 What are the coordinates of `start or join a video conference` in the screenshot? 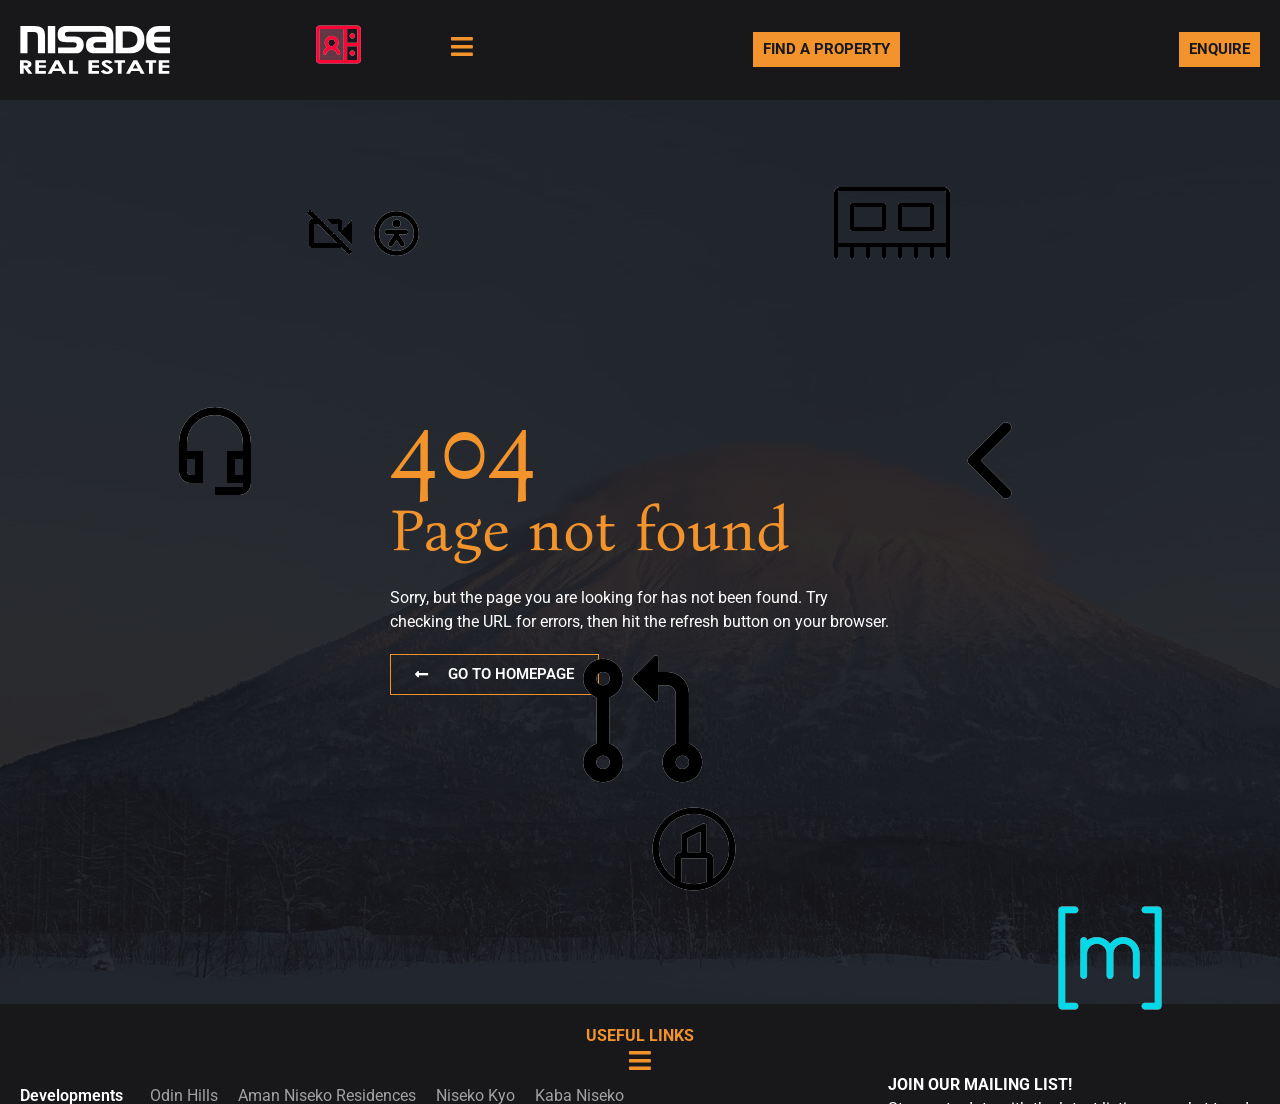 It's located at (338, 44).